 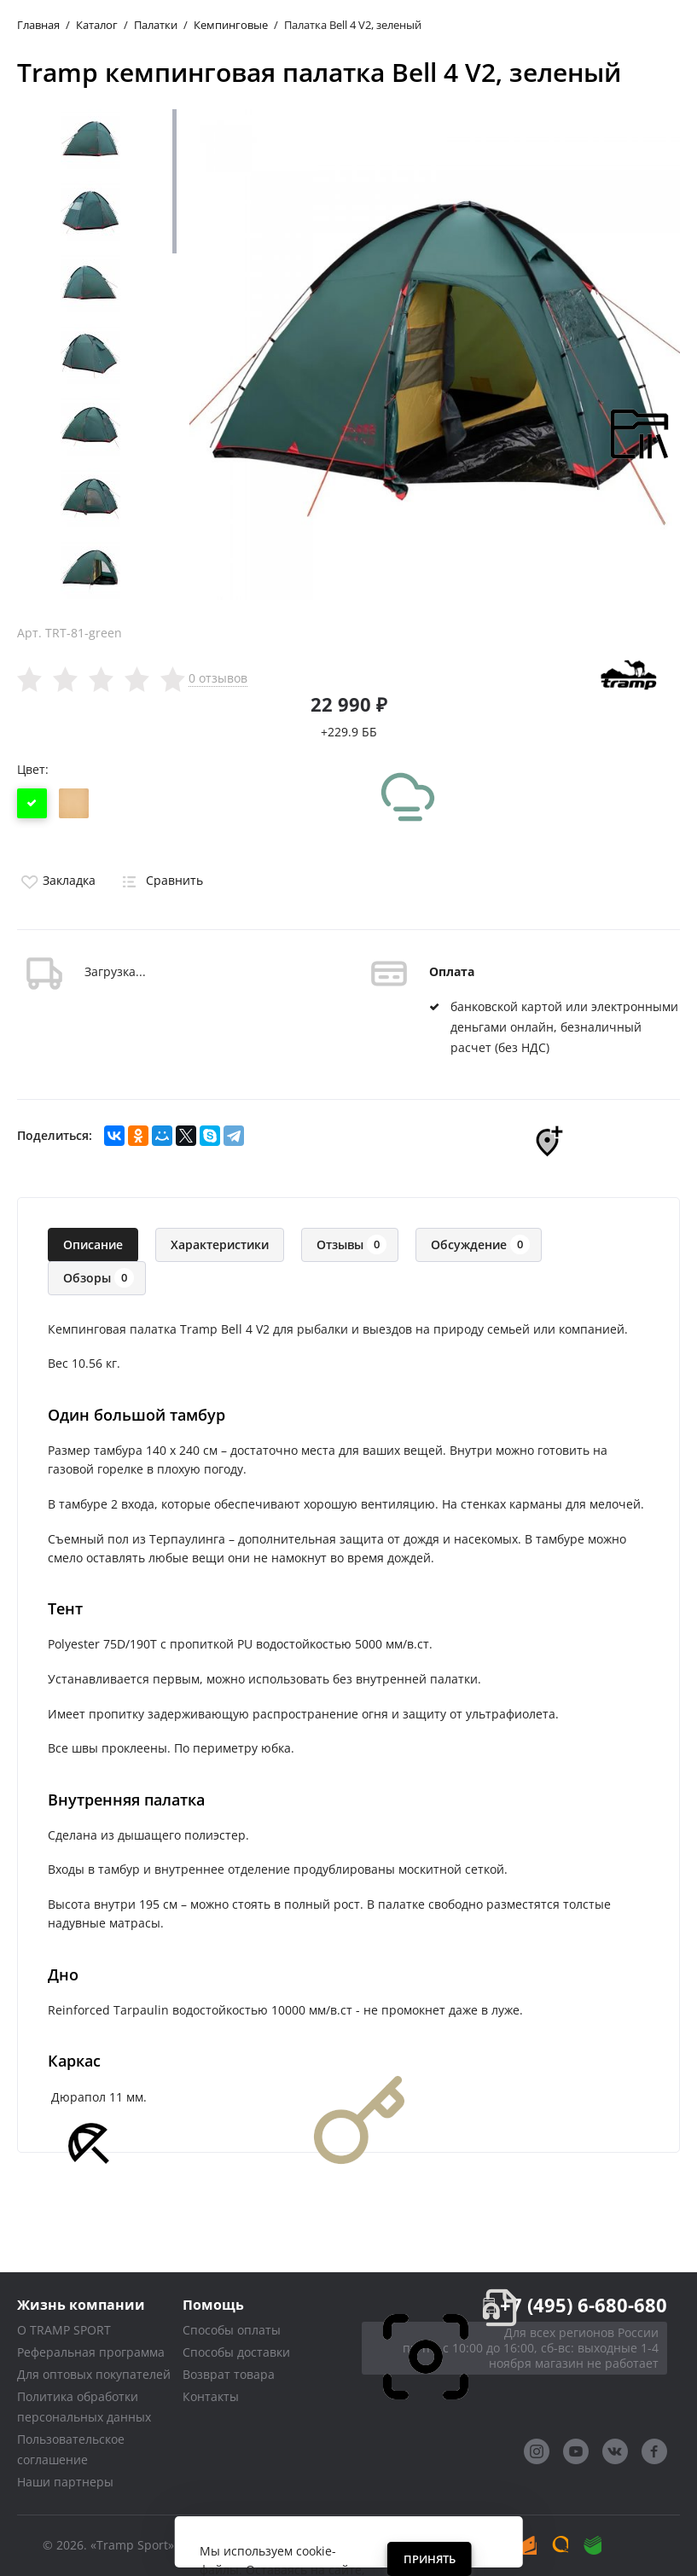 What do you see at coordinates (89, 2143) in the screenshot?
I see `access beach or resort amenities` at bounding box center [89, 2143].